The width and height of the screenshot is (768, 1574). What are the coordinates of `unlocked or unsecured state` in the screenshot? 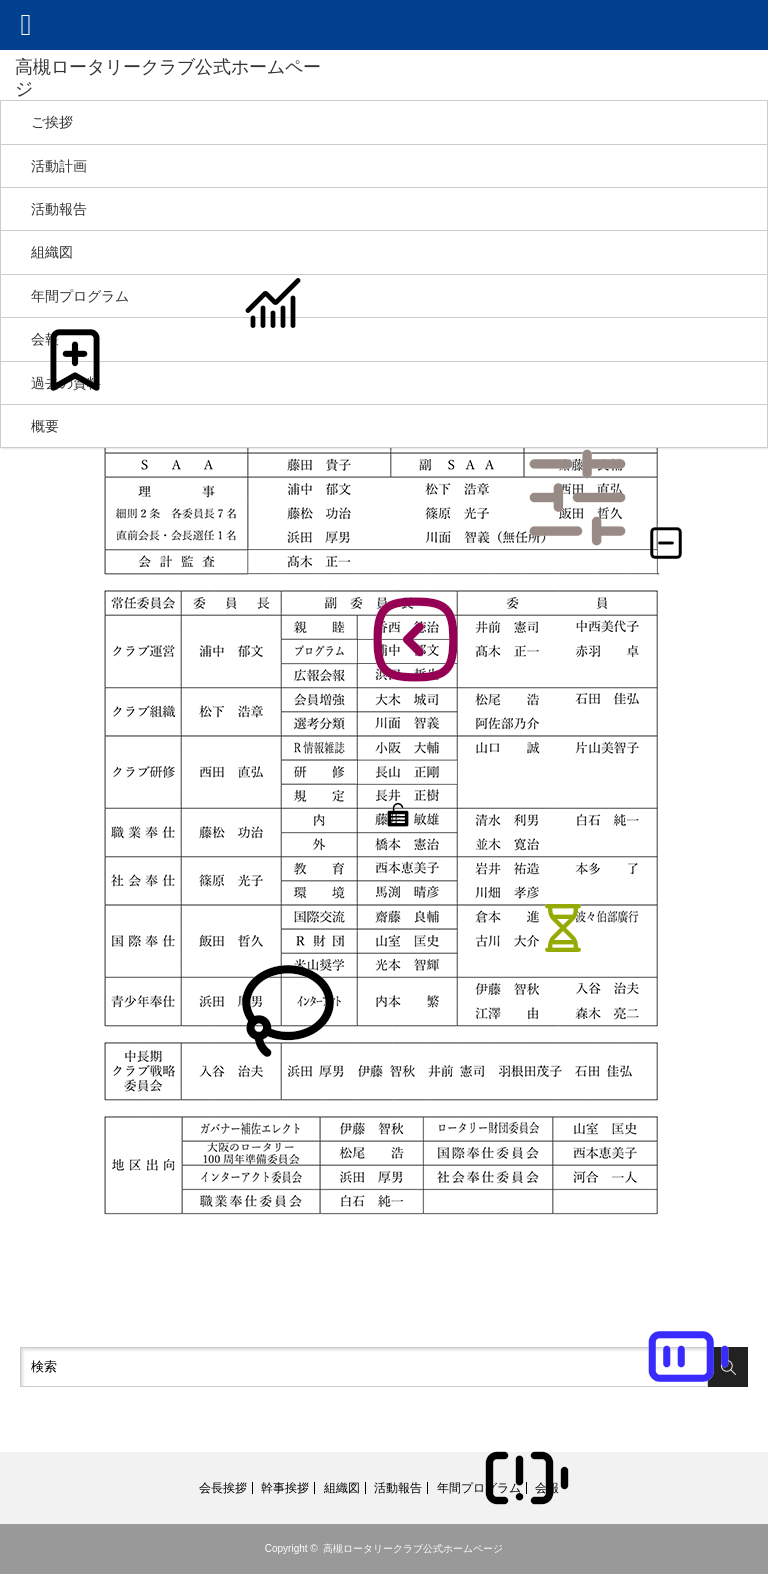 It's located at (398, 816).